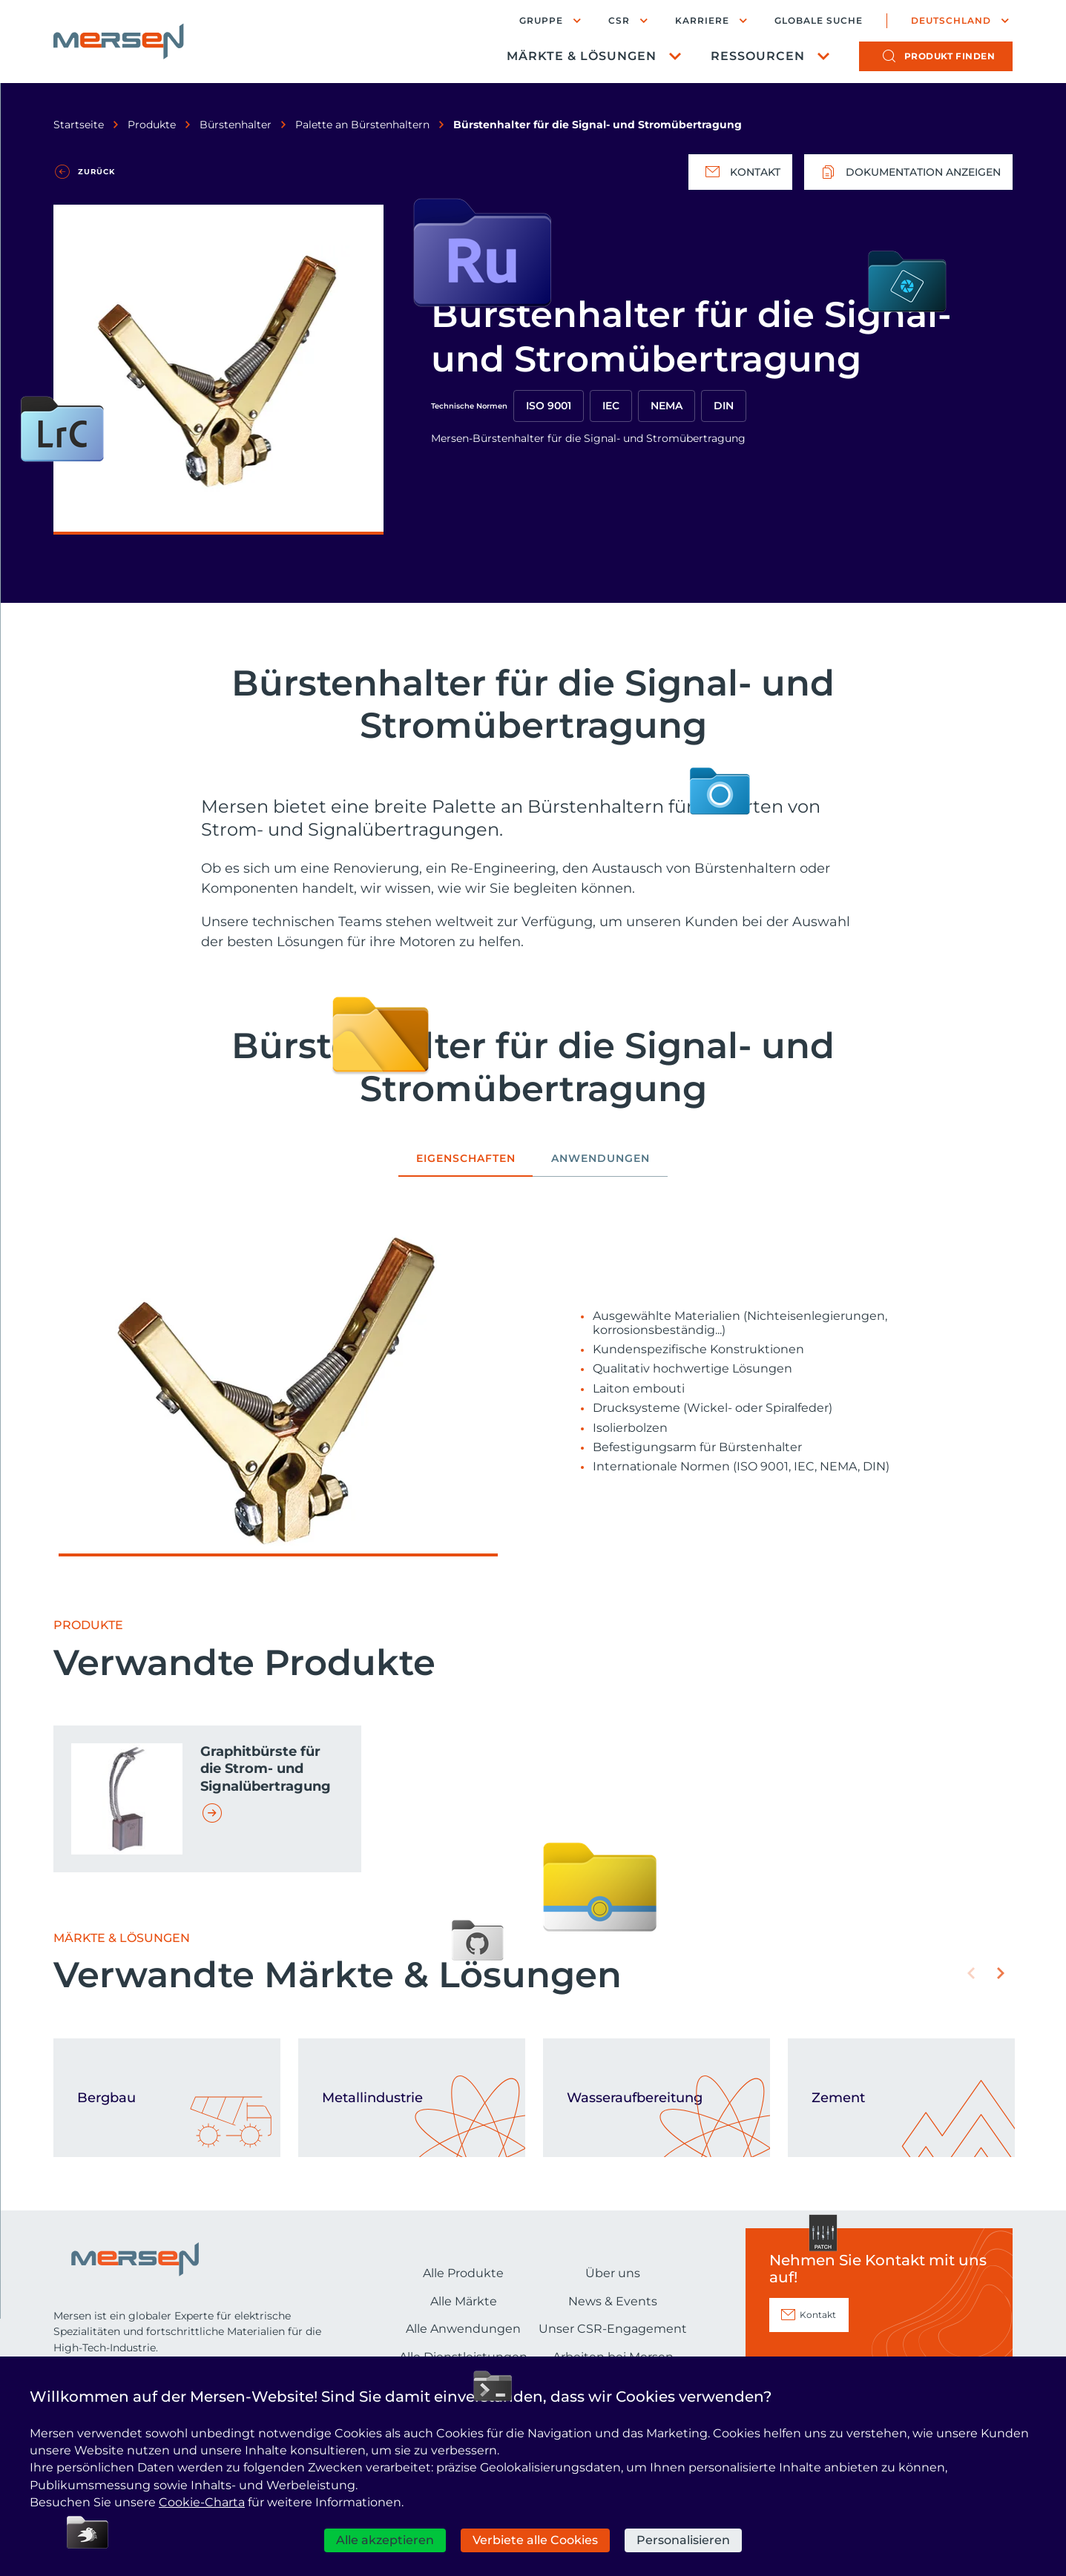  What do you see at coordinates (823, 2233) in the screenshot?
I see `open patch settings in GarageBand` at bounding box center [823, 2233].